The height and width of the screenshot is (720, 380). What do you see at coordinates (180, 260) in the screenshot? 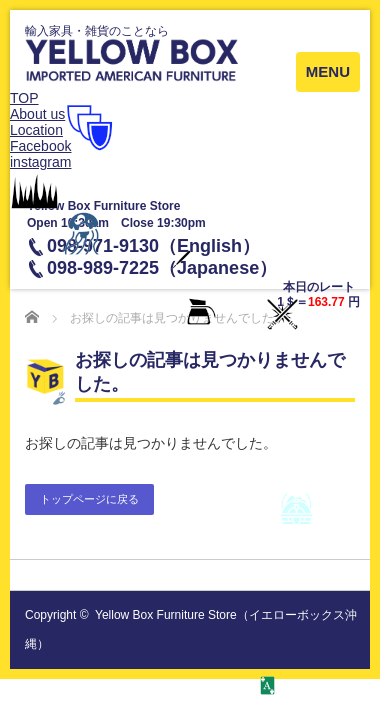
I see `access baseball or batting-related content` at bounding box center [180, 260].